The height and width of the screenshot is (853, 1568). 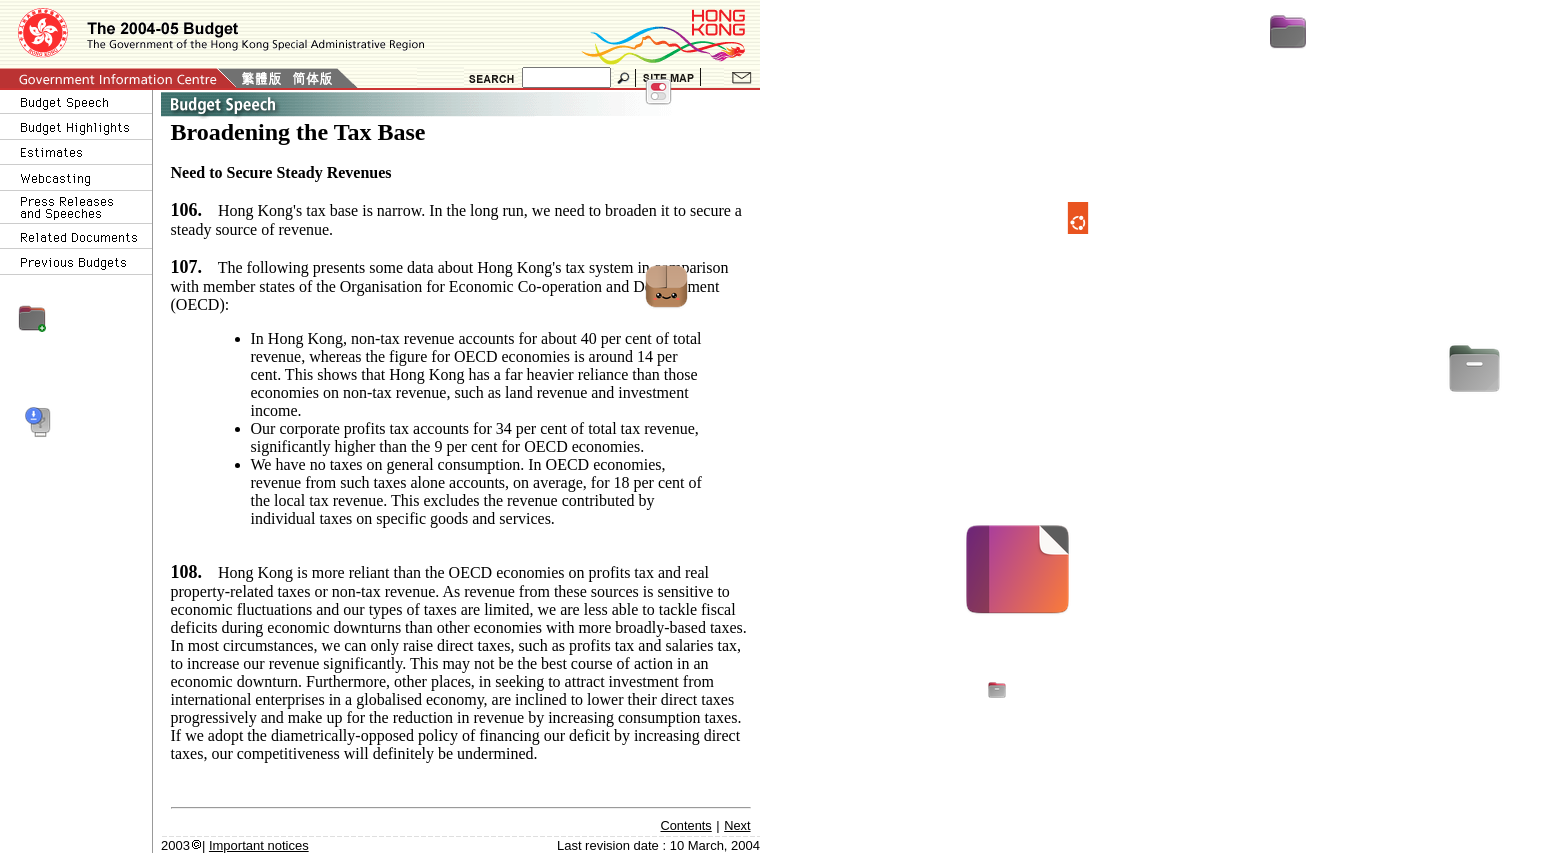 What do you see at coordinates (666, 286) in the screenshot?
I see `open boxbuddy container management app` at bounding box center [666, 286].